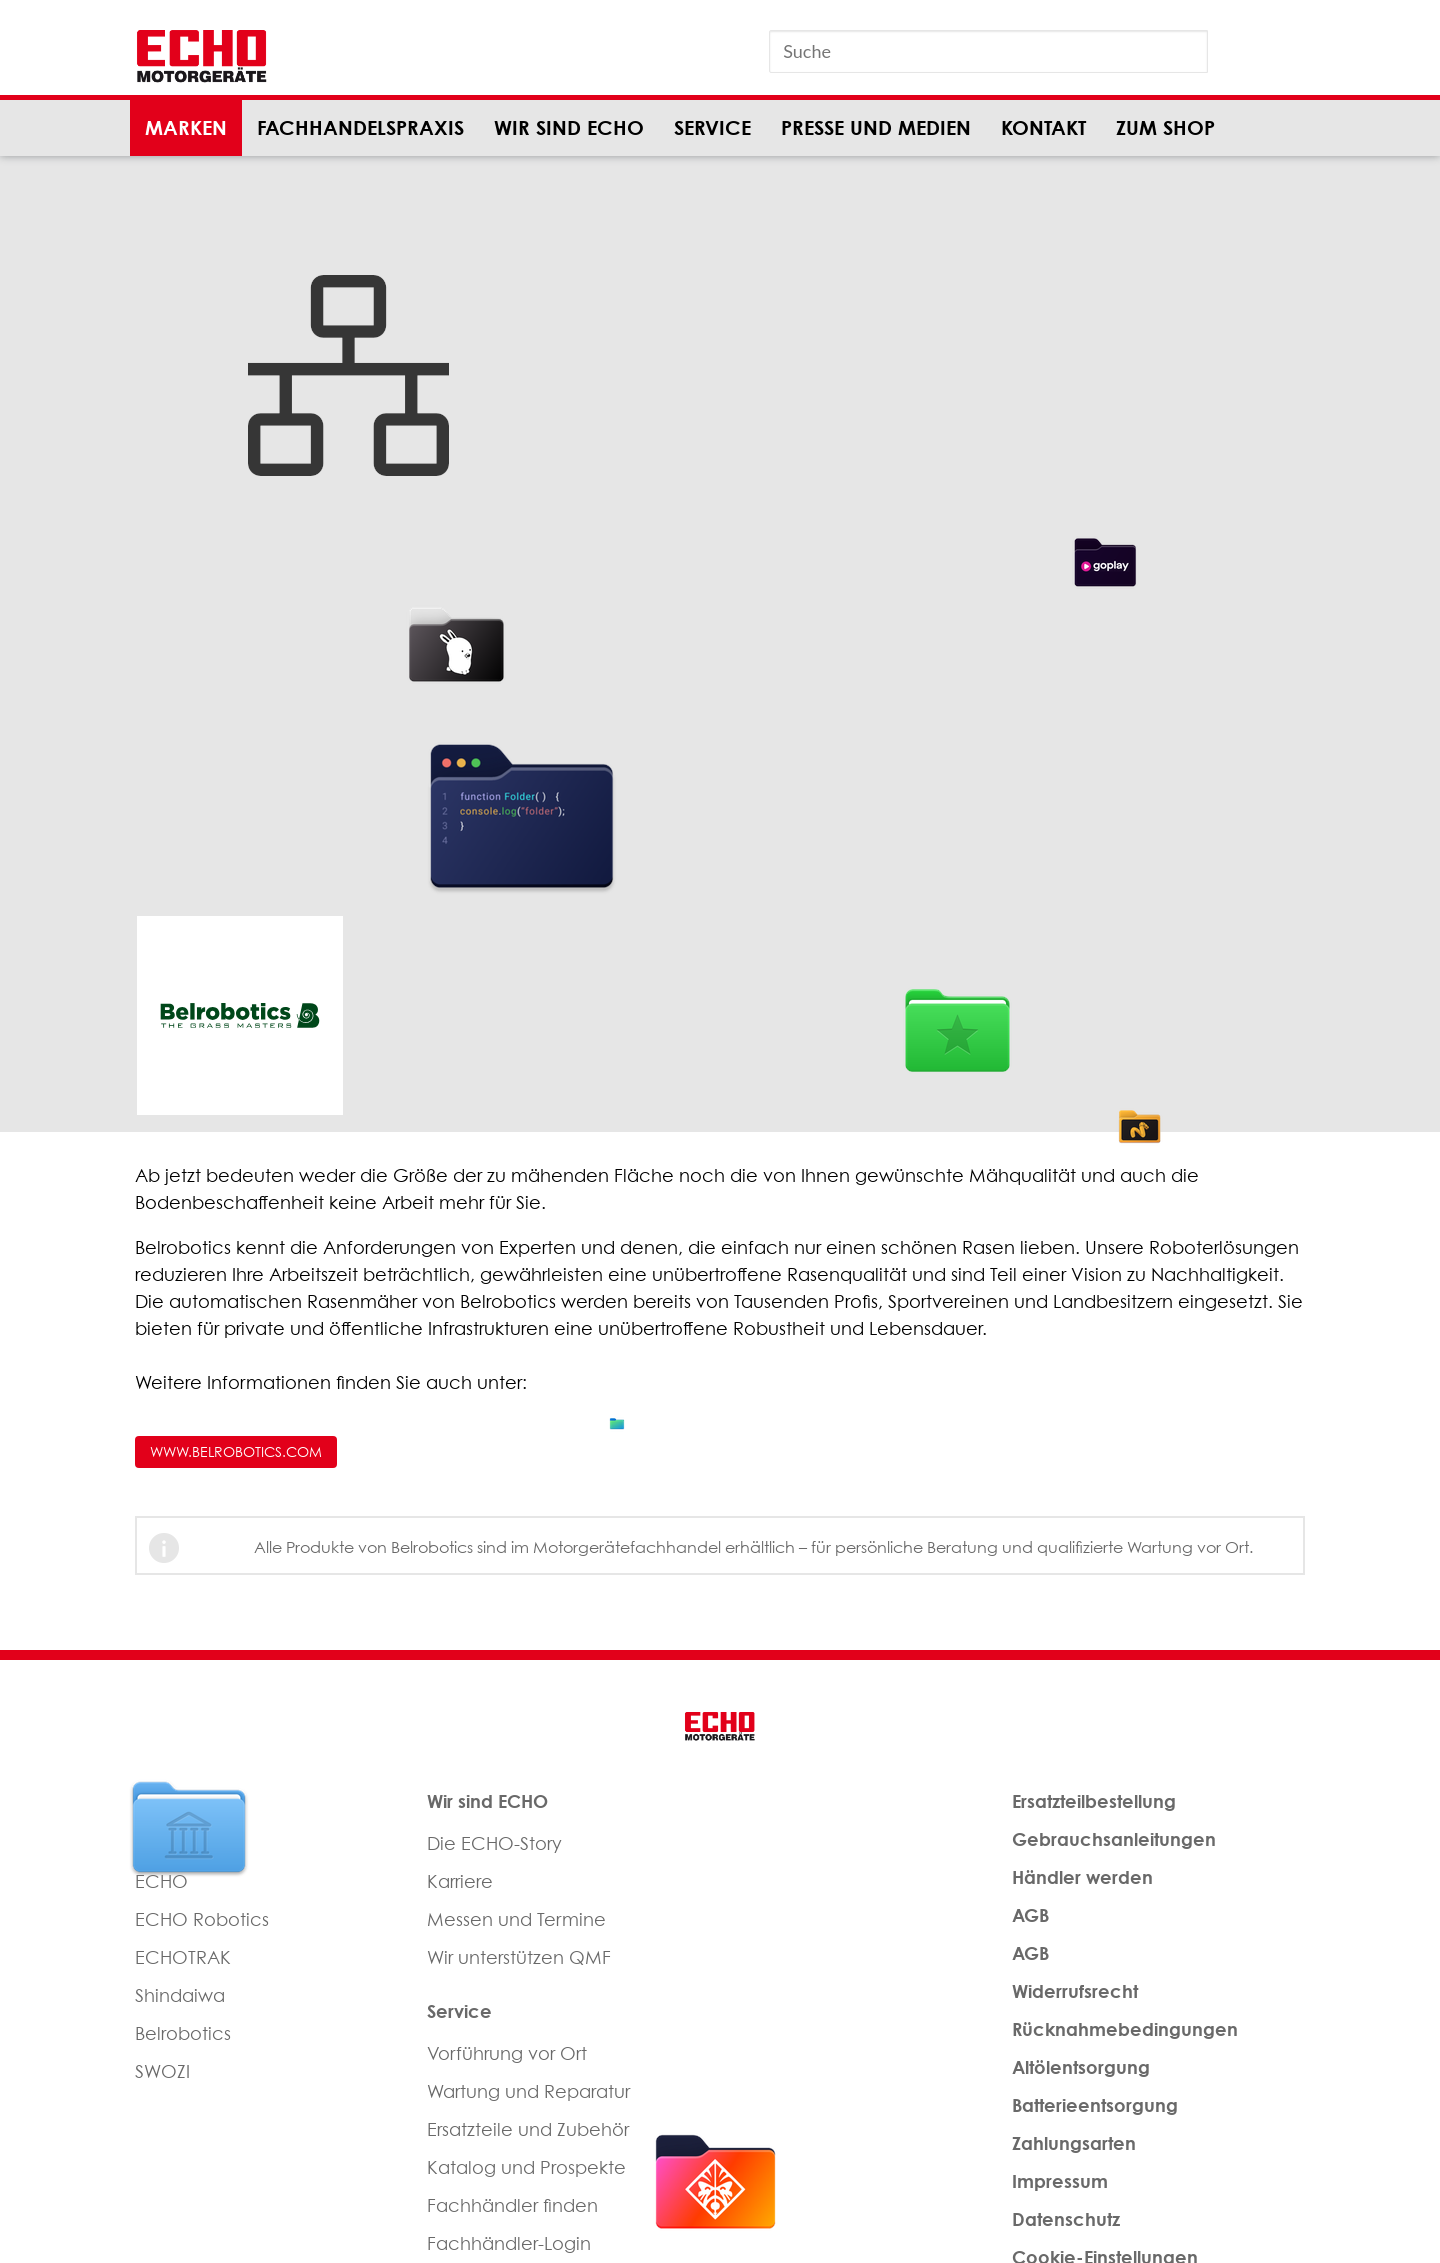 The height and width of the screenshot is (2263, 1440). What do you see at coordinates (189, 1827) in the screenshot?
I see `open the system library folder` at bounding box center [189, 1827].